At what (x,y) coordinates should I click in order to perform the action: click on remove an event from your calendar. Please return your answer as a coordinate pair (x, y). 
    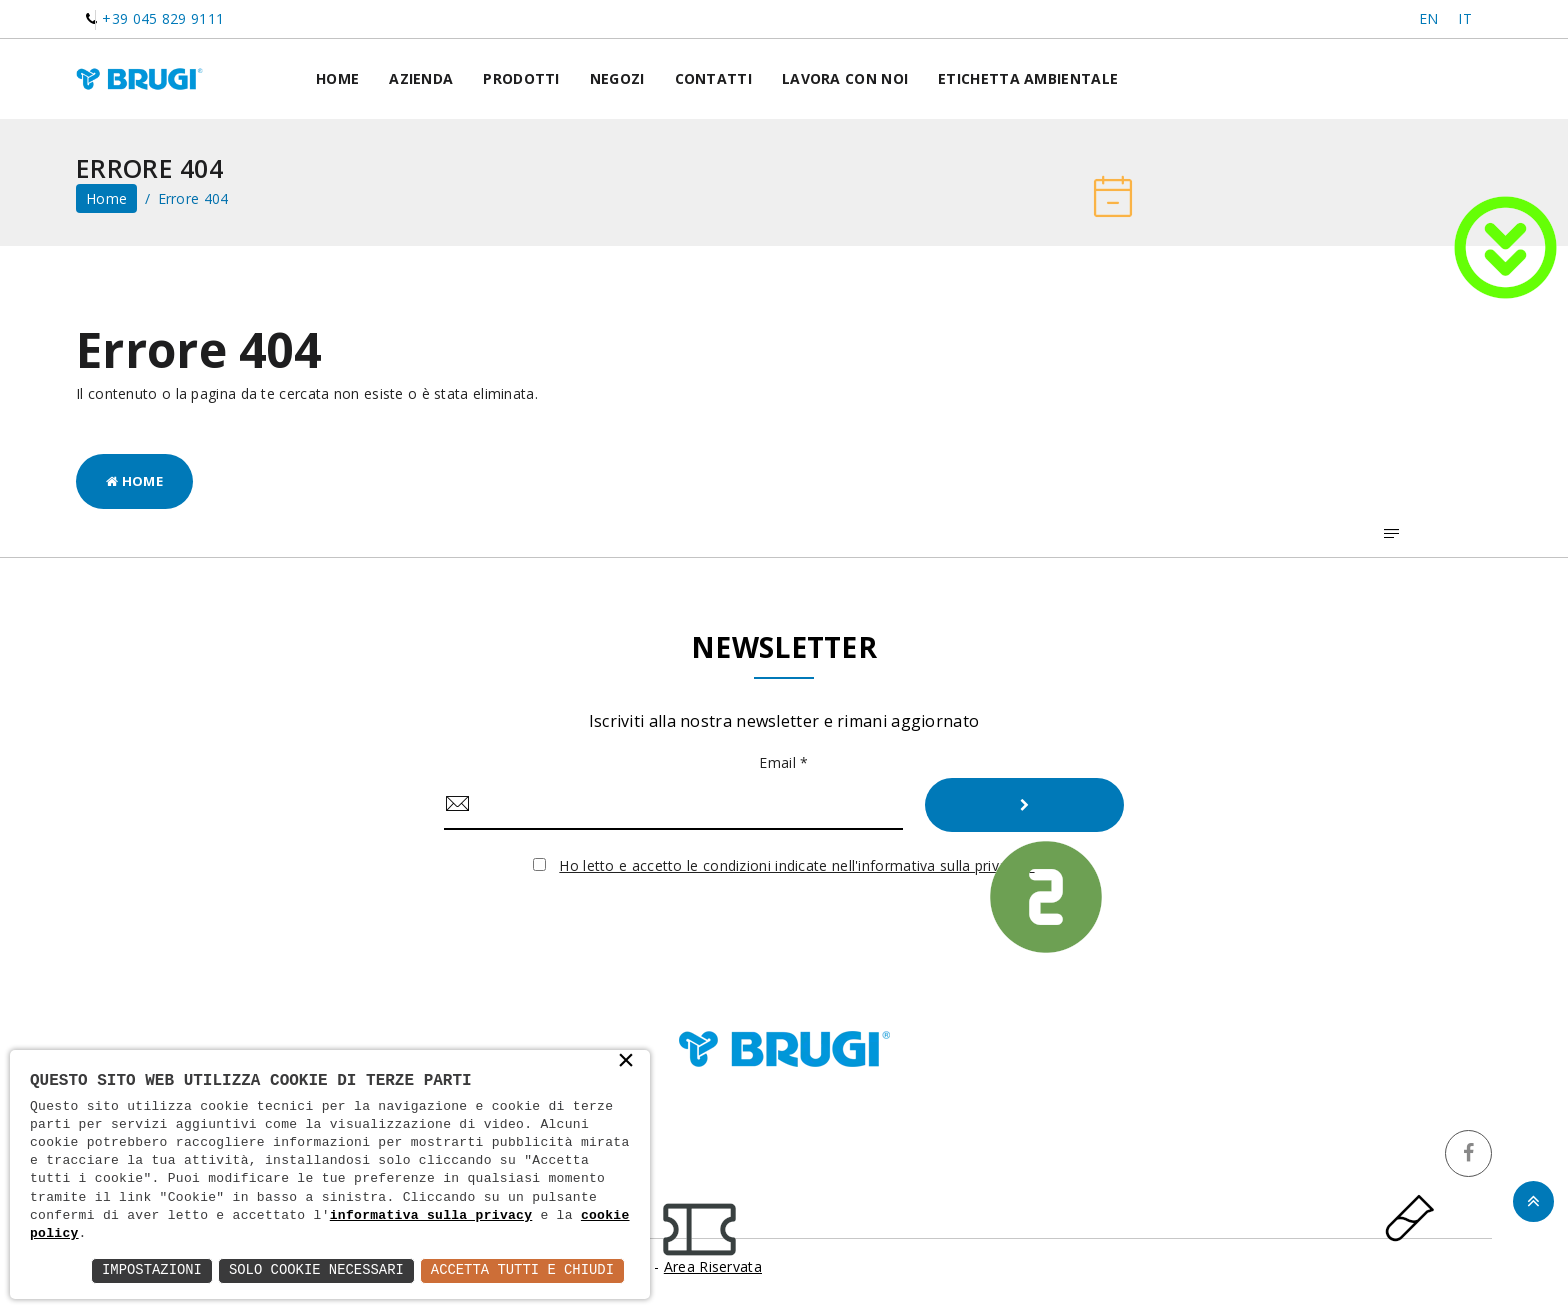
    Looking at the image, I should click on (1113, 198).